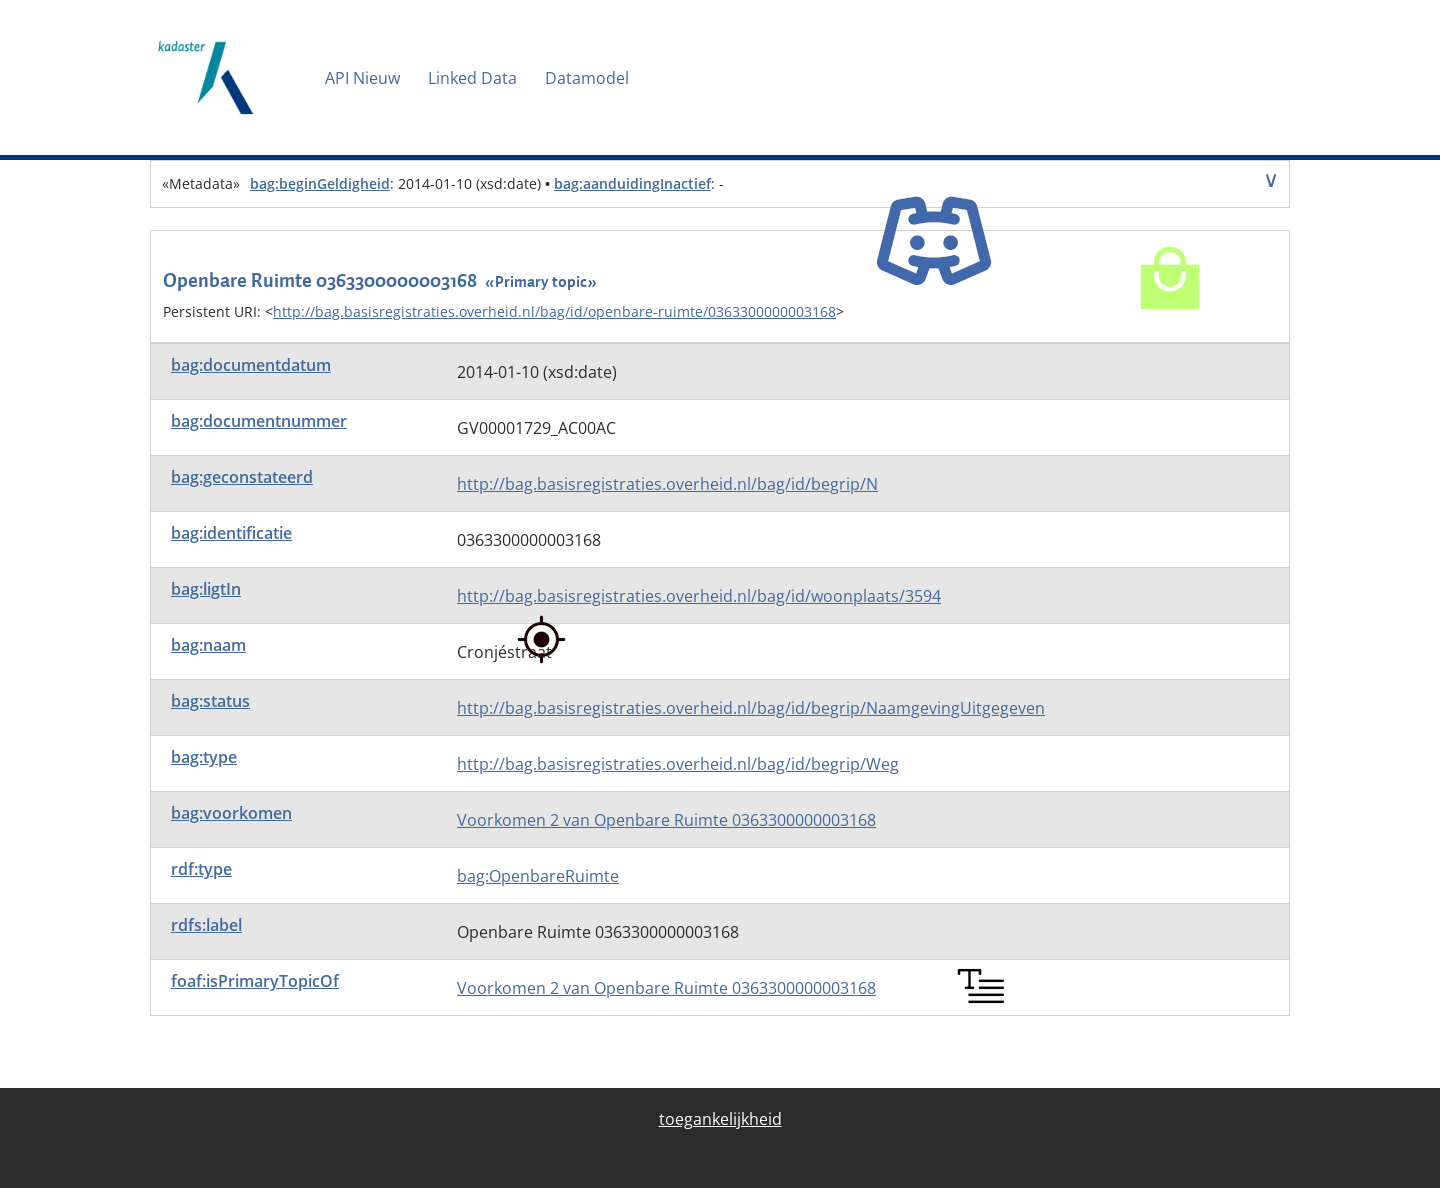 The width and height of the screenshot is (1440, 1188). I want to click on read articles from the new york times, so click(980, 986).